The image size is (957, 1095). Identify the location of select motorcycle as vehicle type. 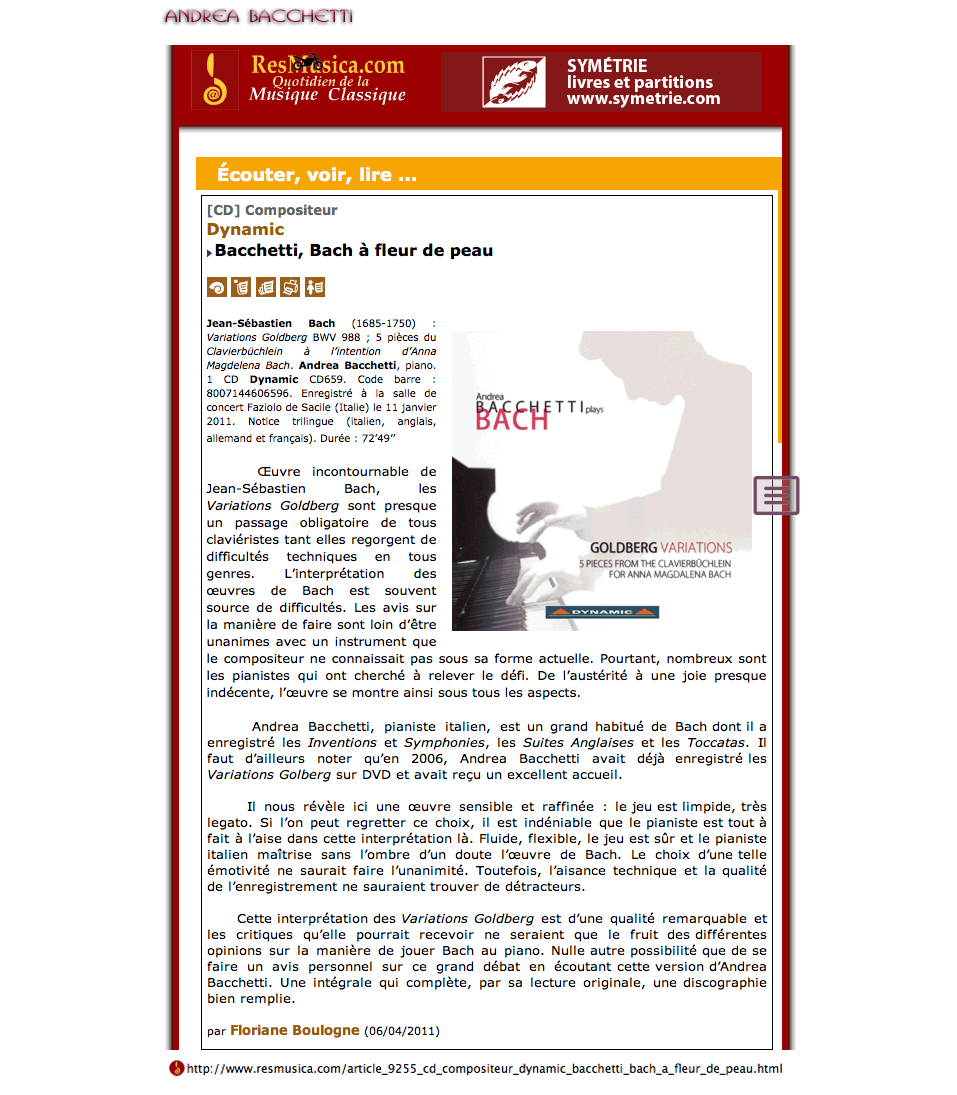
(308, 62).